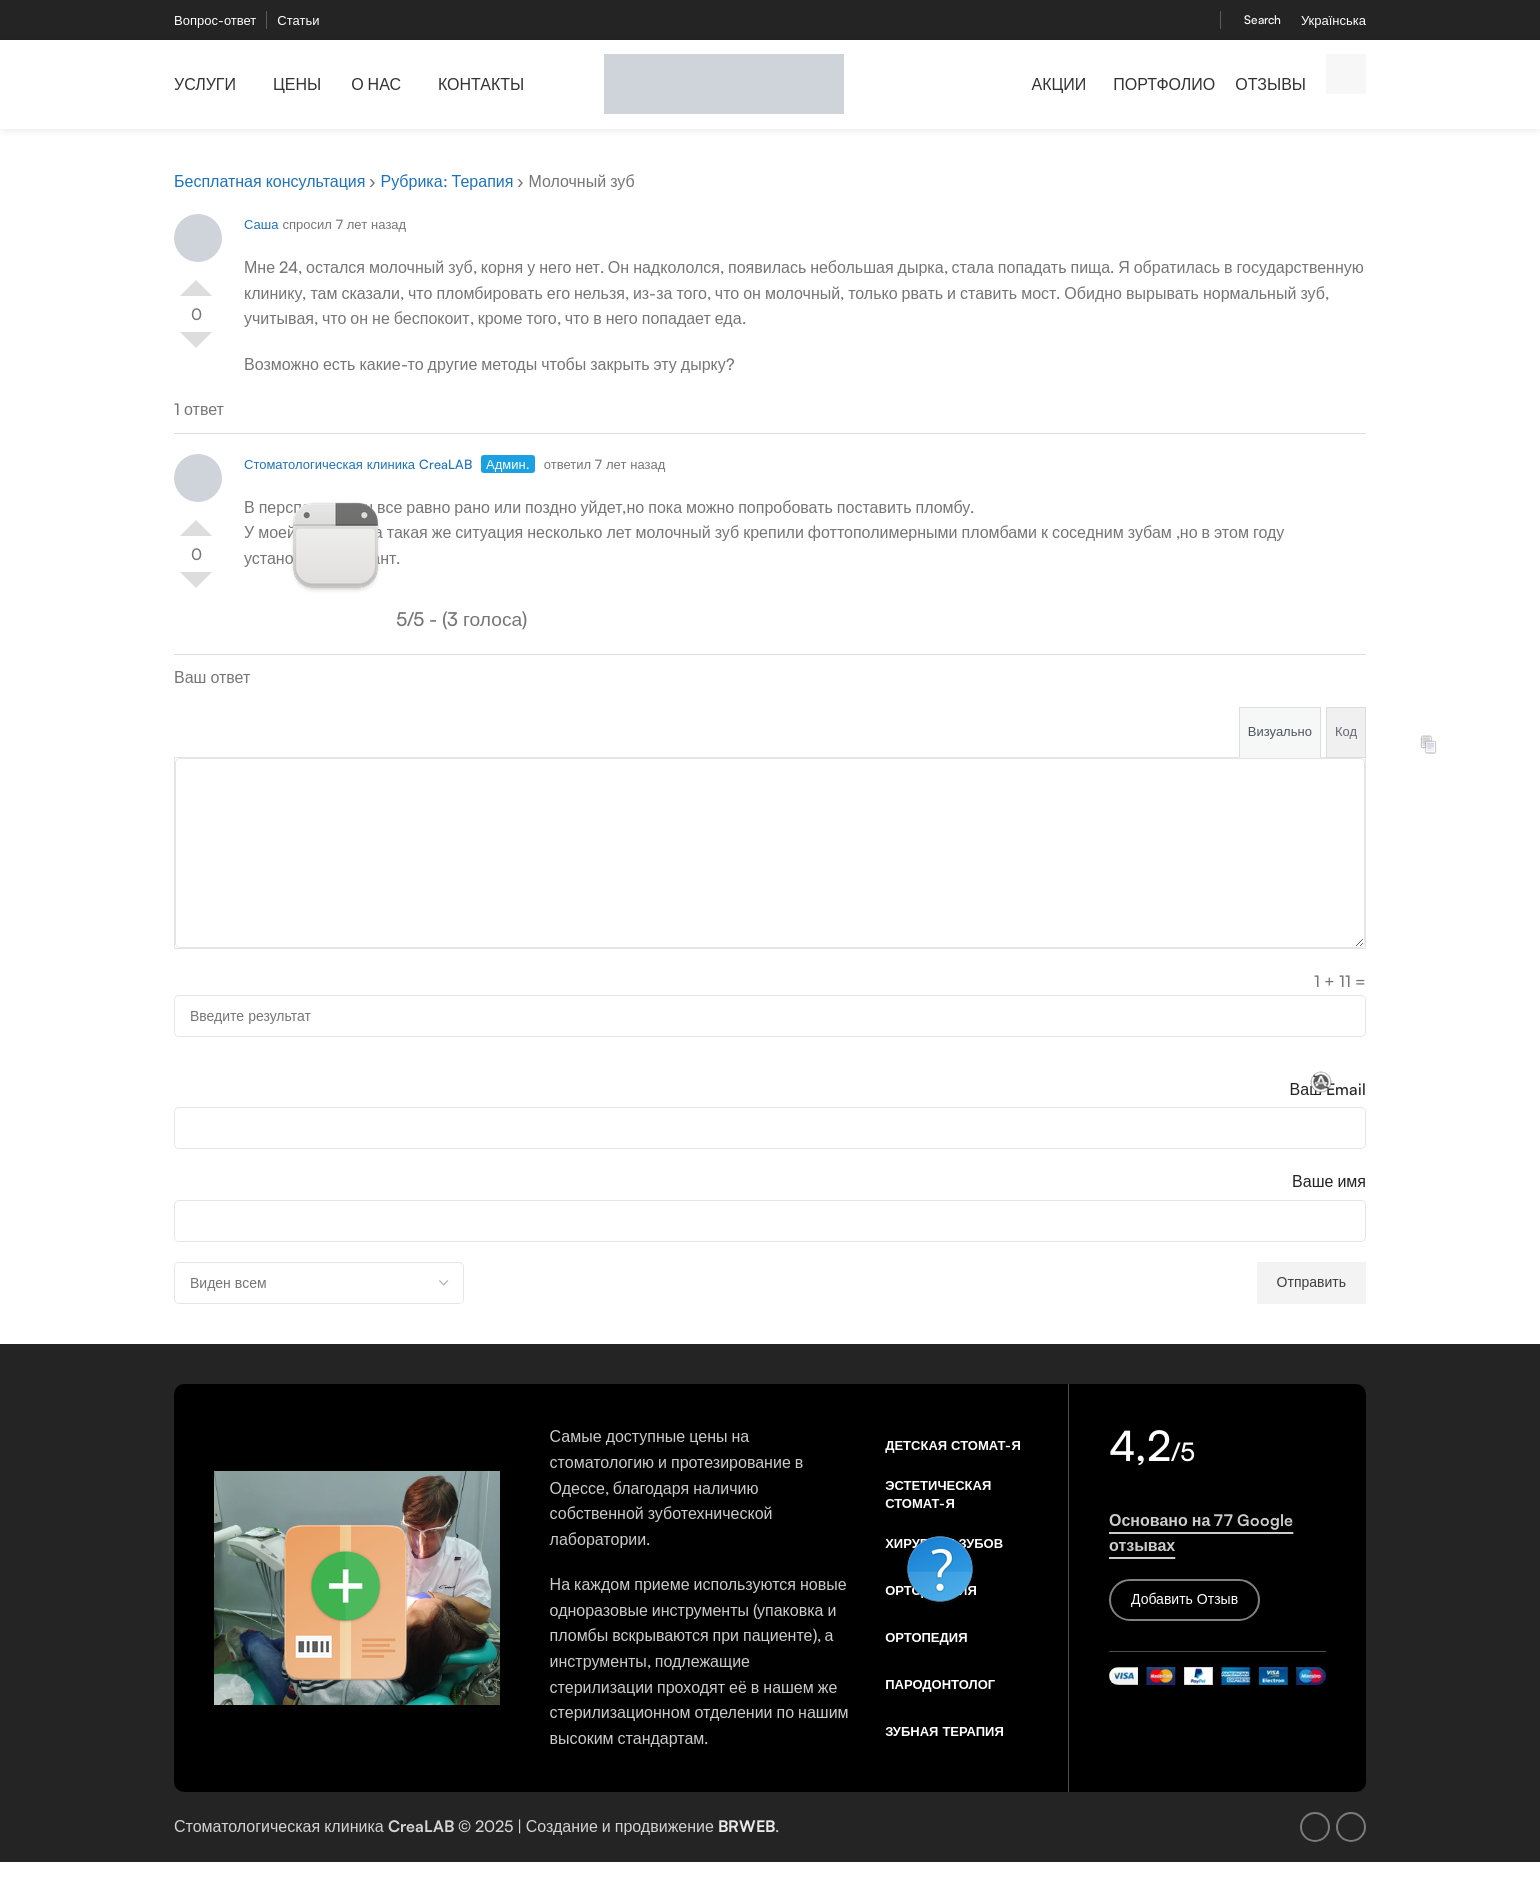  I want to click on open the software update manager, so click(1321, 1082).